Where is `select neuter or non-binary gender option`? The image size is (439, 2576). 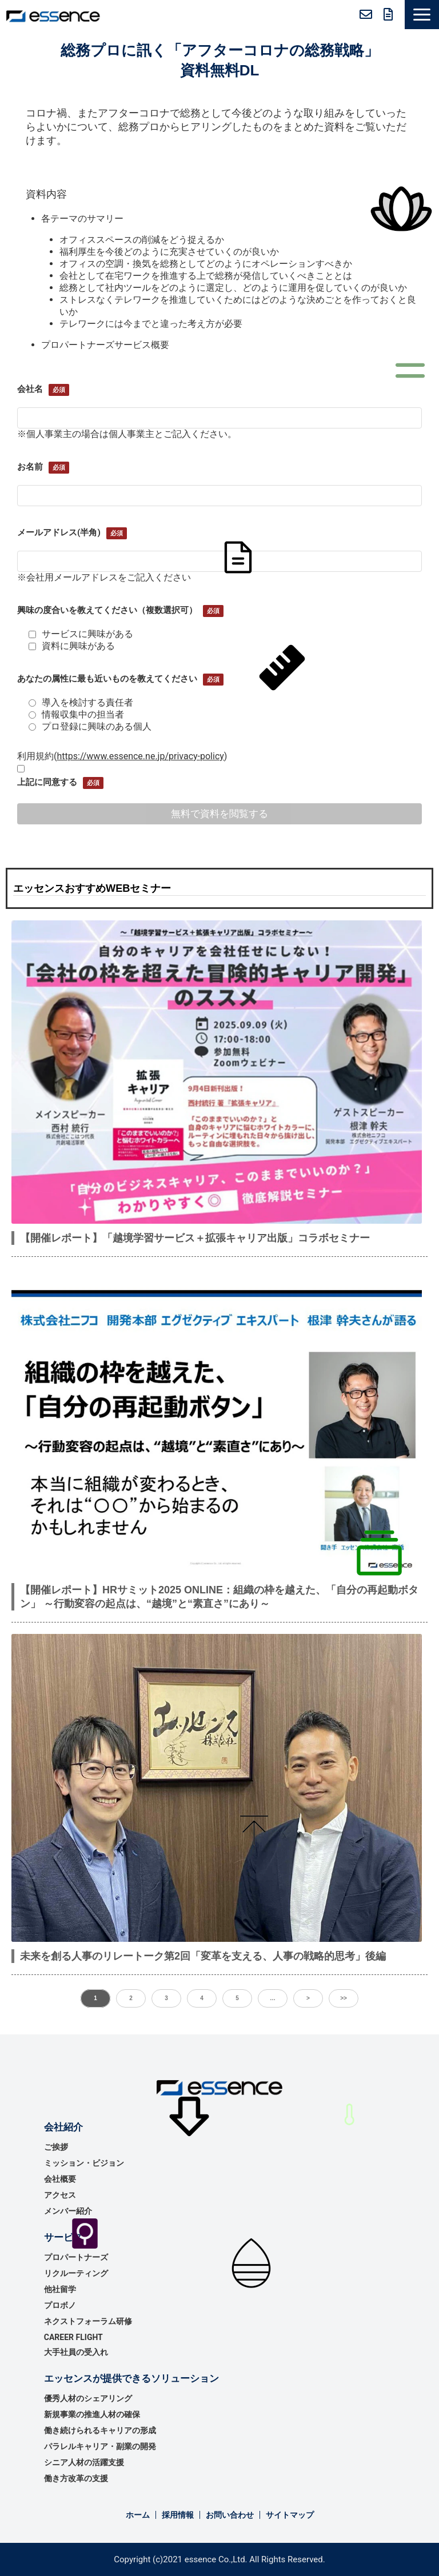 select neuter or non-binary gender option is located at coordinates (85, 2233).